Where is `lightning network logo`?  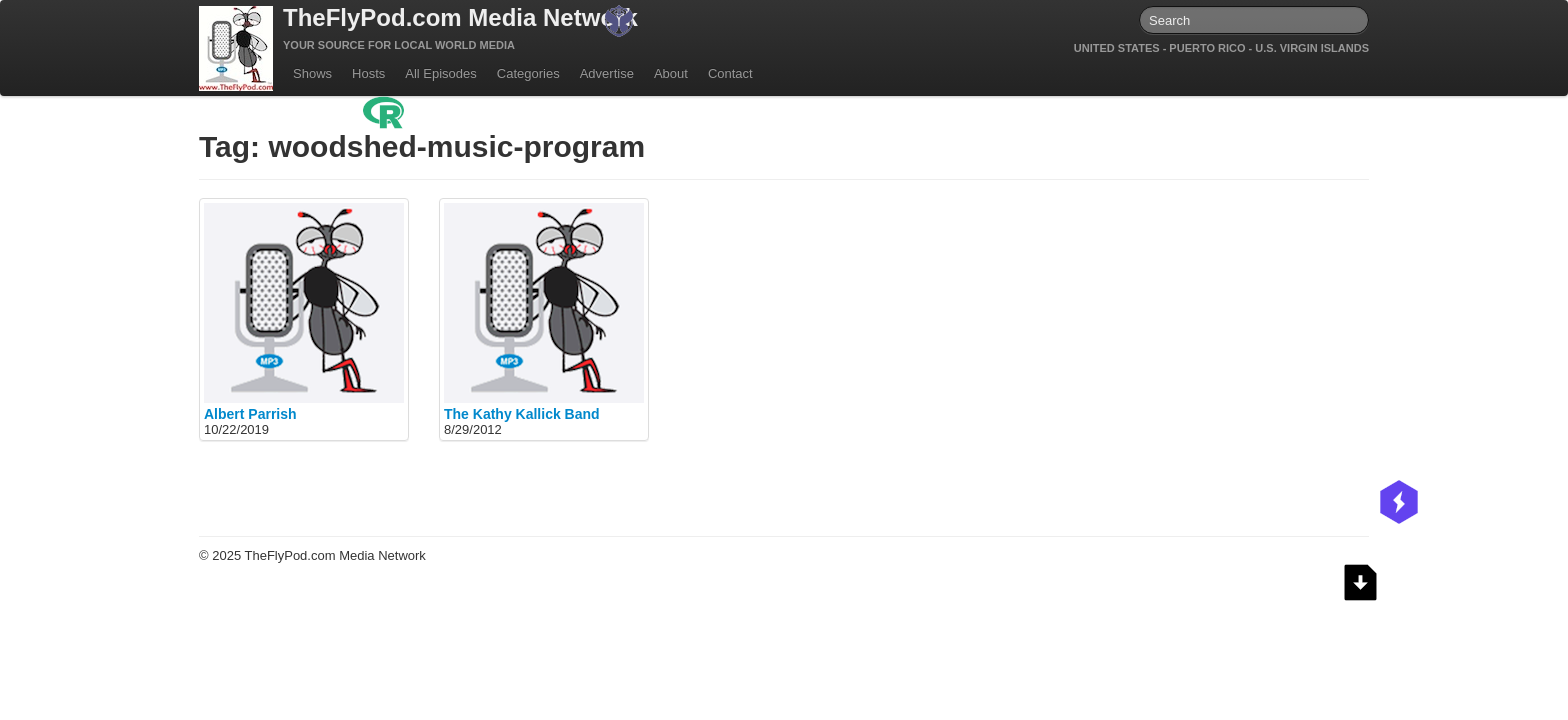
lightning network logo is located at coordinates (1399, 502).